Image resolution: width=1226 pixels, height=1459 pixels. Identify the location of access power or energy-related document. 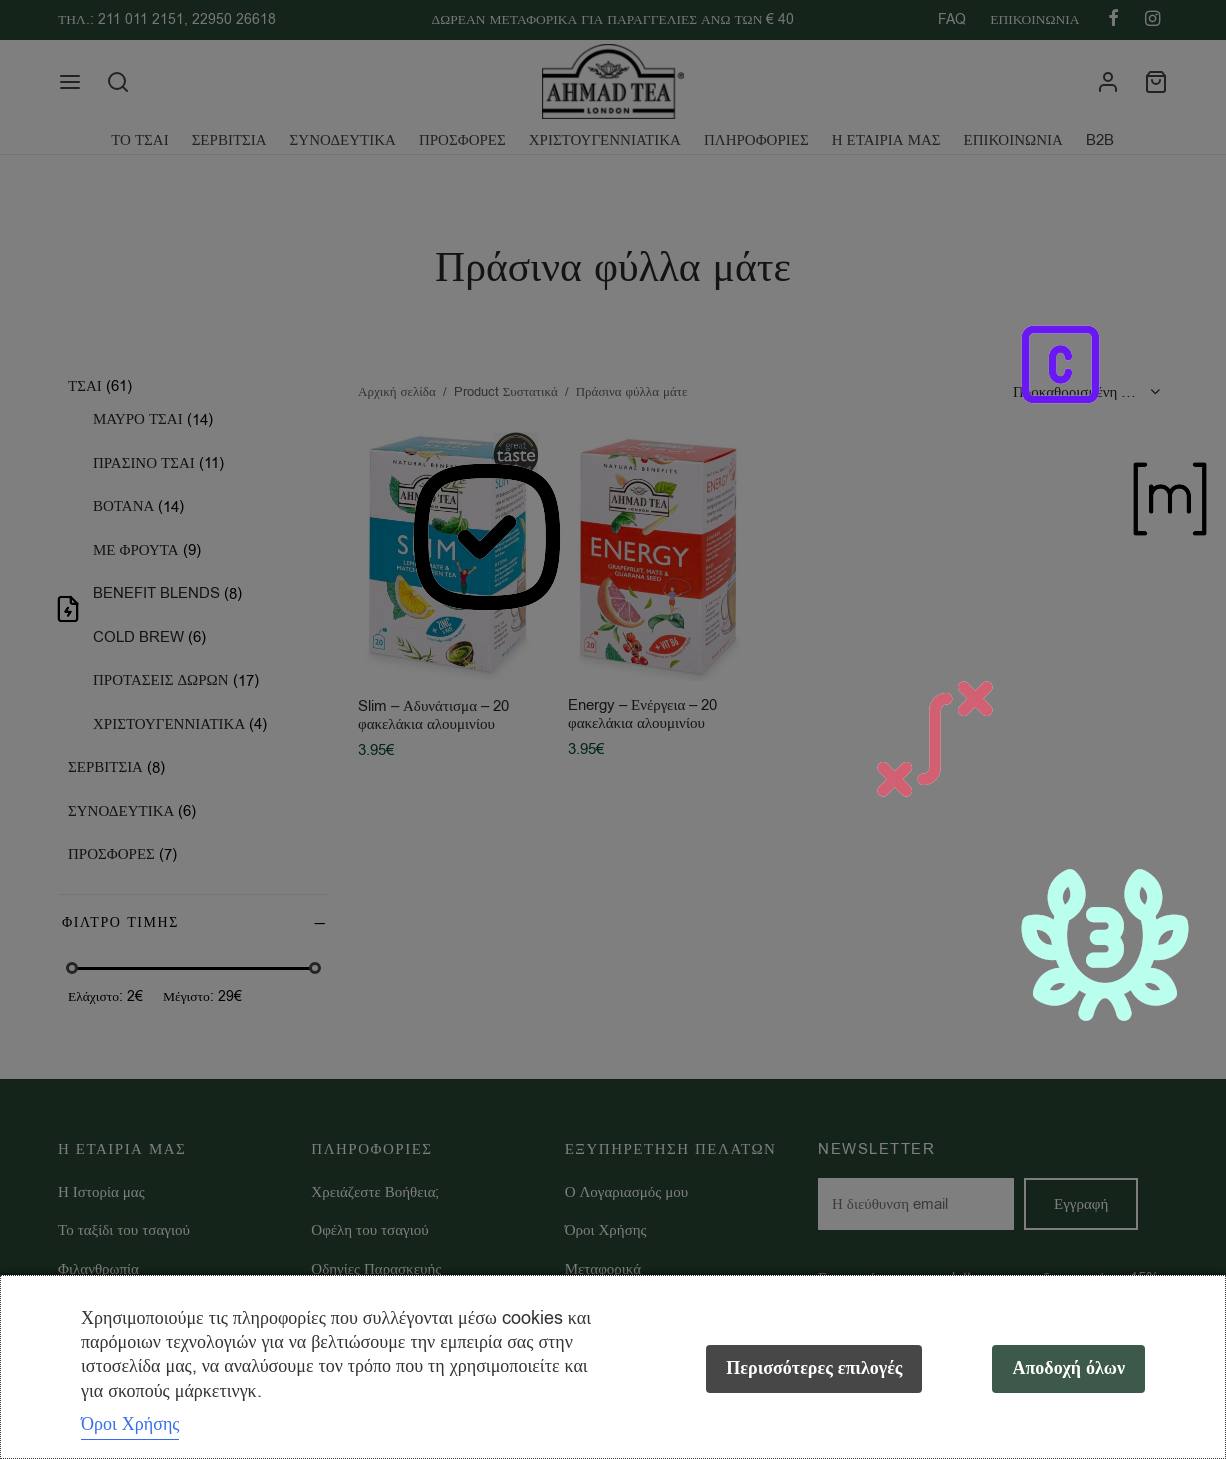
(68, 609).